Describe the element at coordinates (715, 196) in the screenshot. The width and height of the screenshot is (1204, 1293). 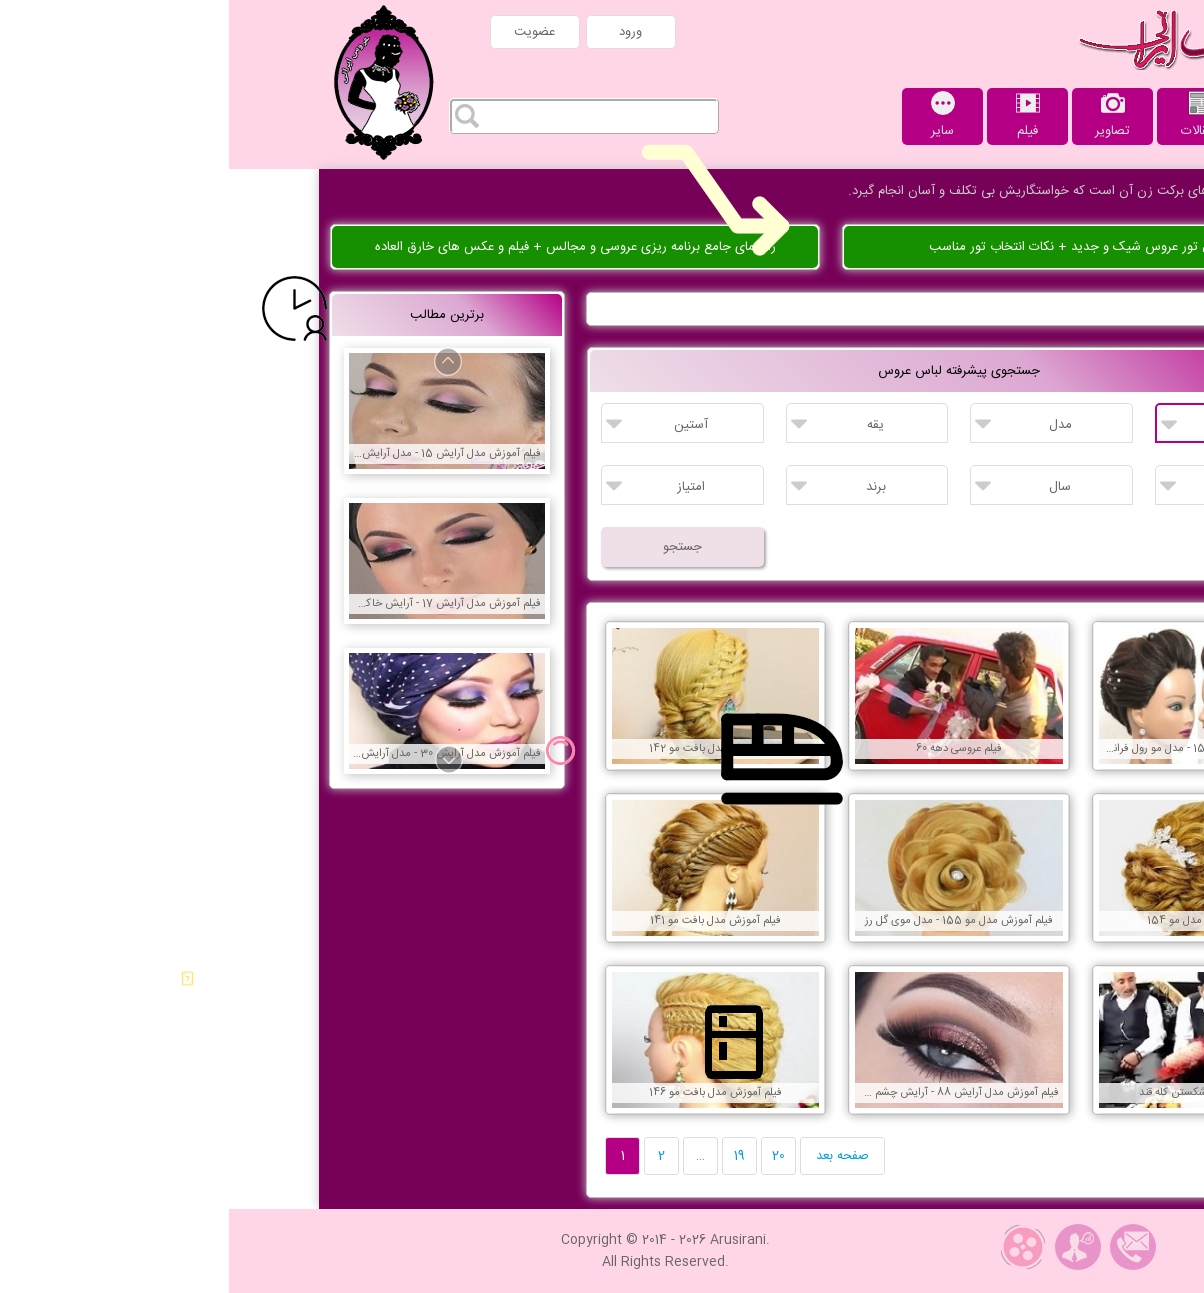
I see `indicates a declining trend or decrease in value` at that location.